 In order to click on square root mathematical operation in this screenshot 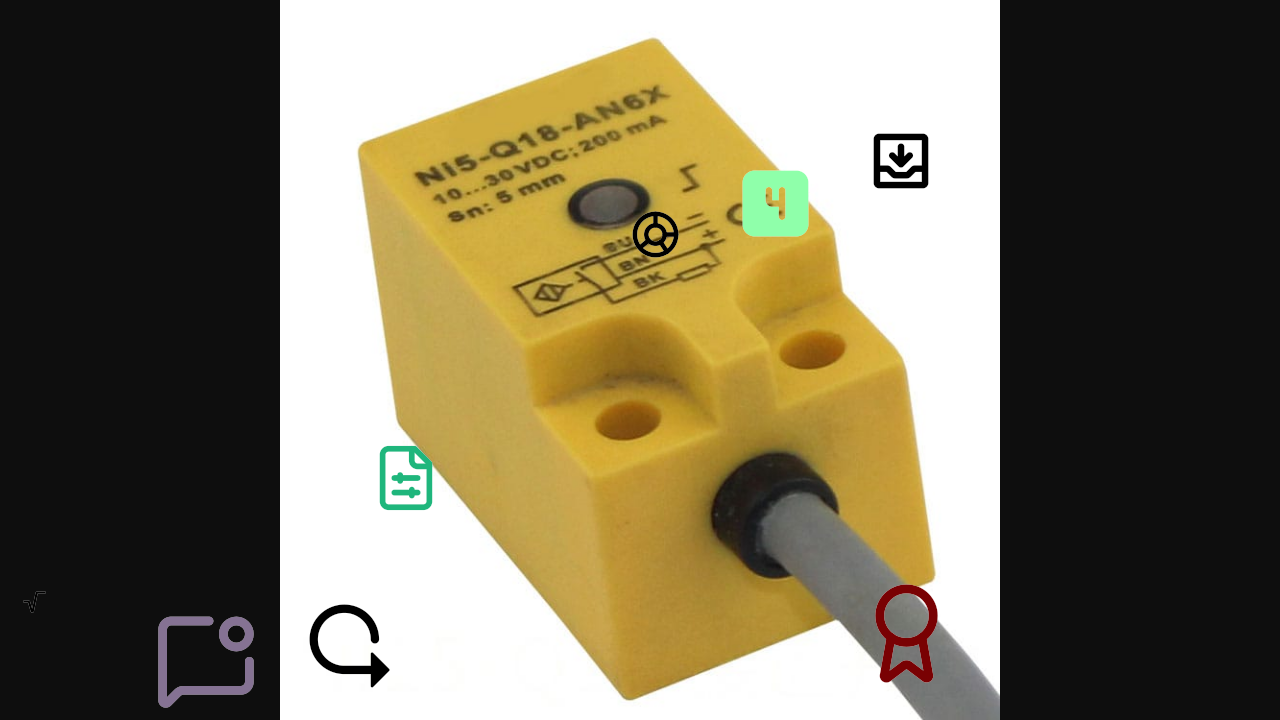, I will do `click(34, 601)`.